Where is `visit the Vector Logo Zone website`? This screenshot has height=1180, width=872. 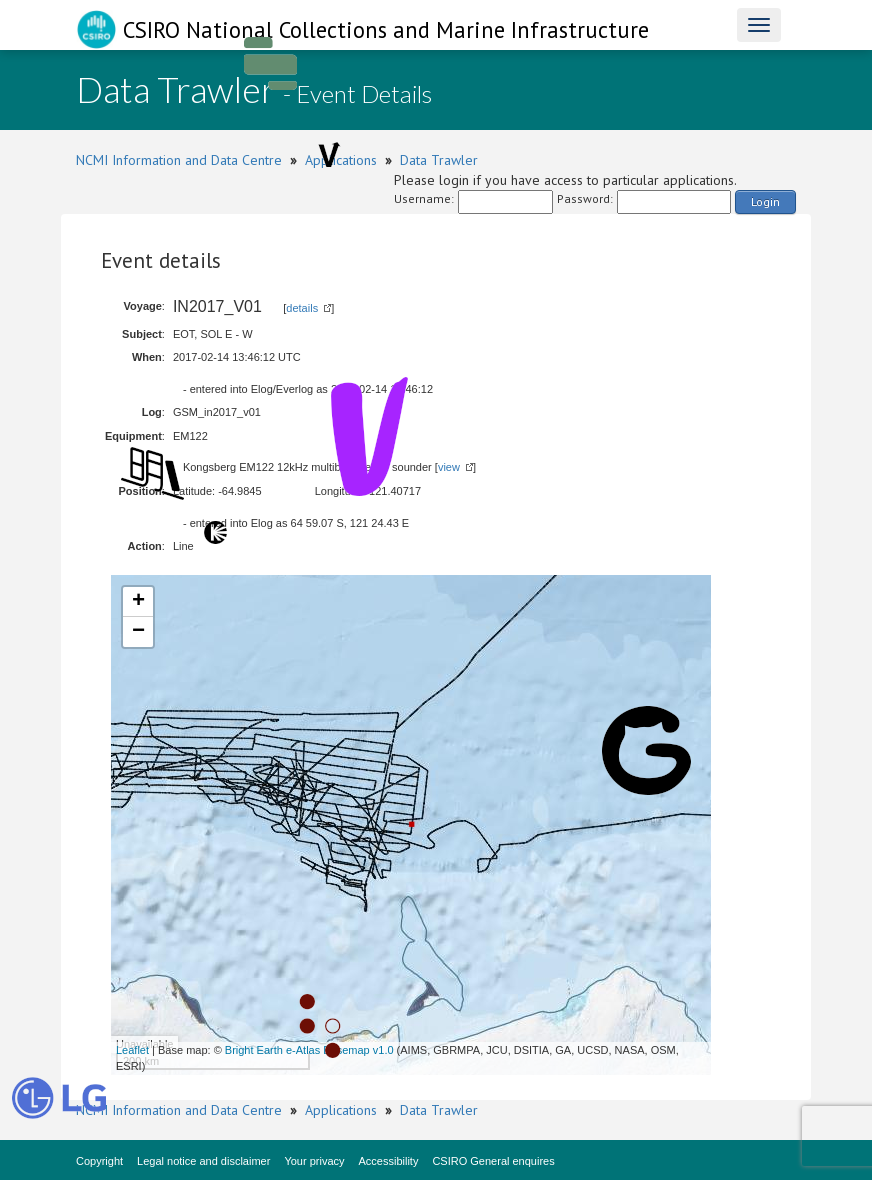 visit the Vector Logo Zone website is located at coordinates (329, 154).